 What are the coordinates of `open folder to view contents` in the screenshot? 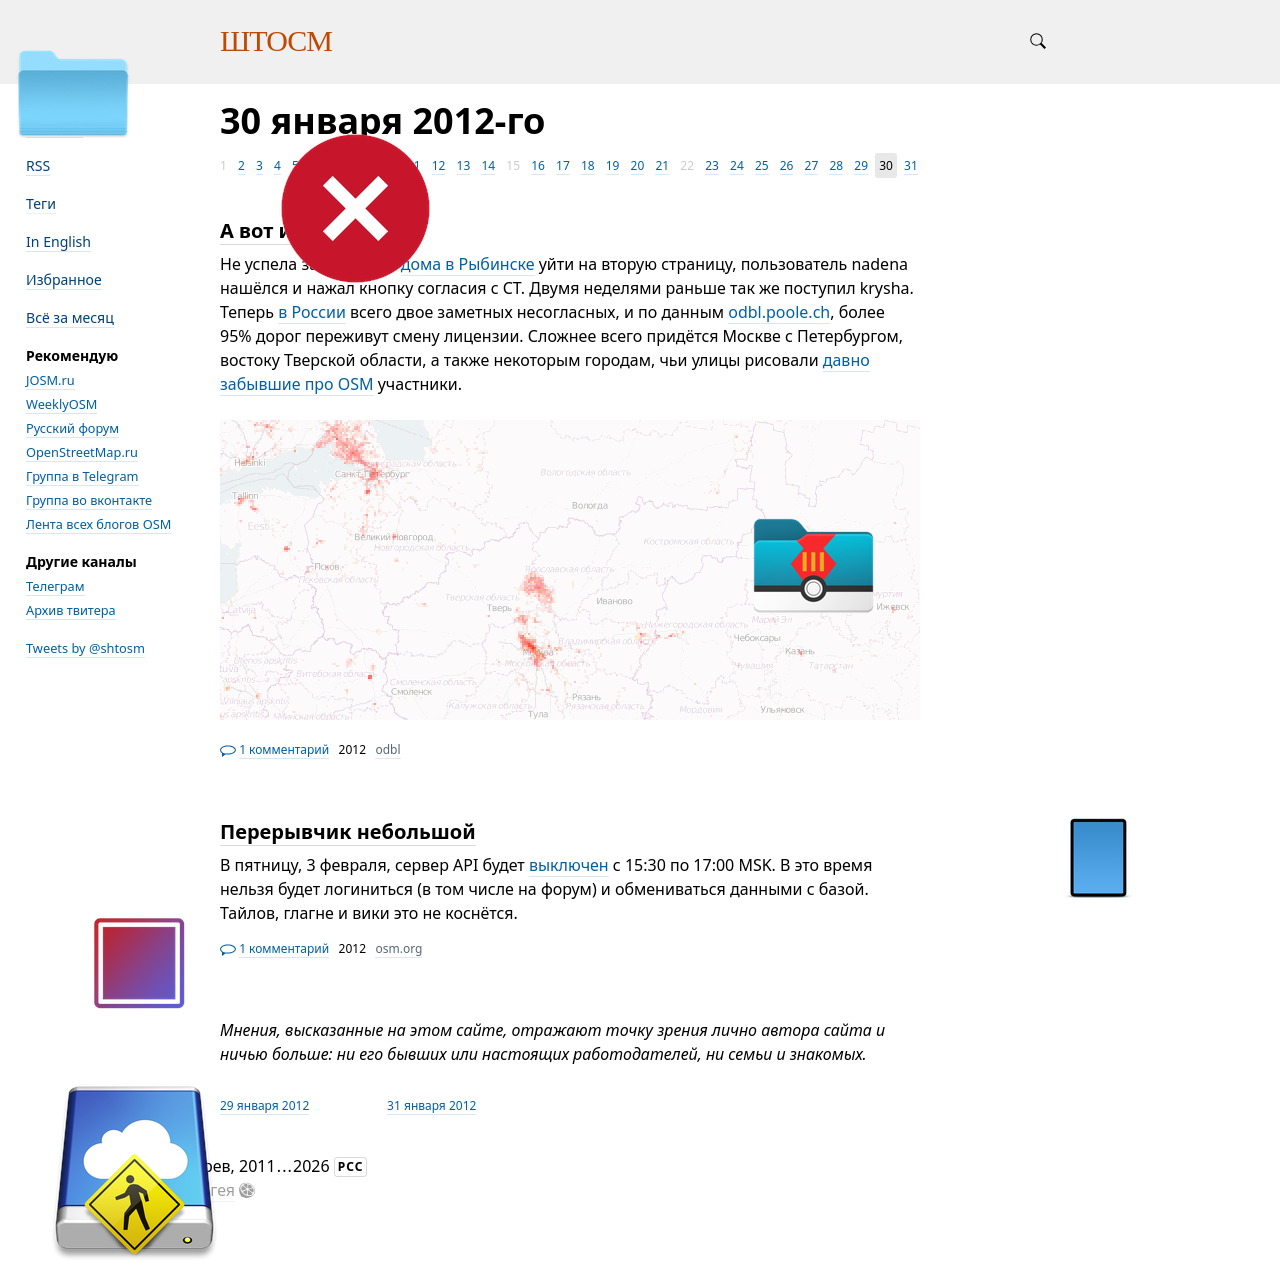 It's located at (73, 93).